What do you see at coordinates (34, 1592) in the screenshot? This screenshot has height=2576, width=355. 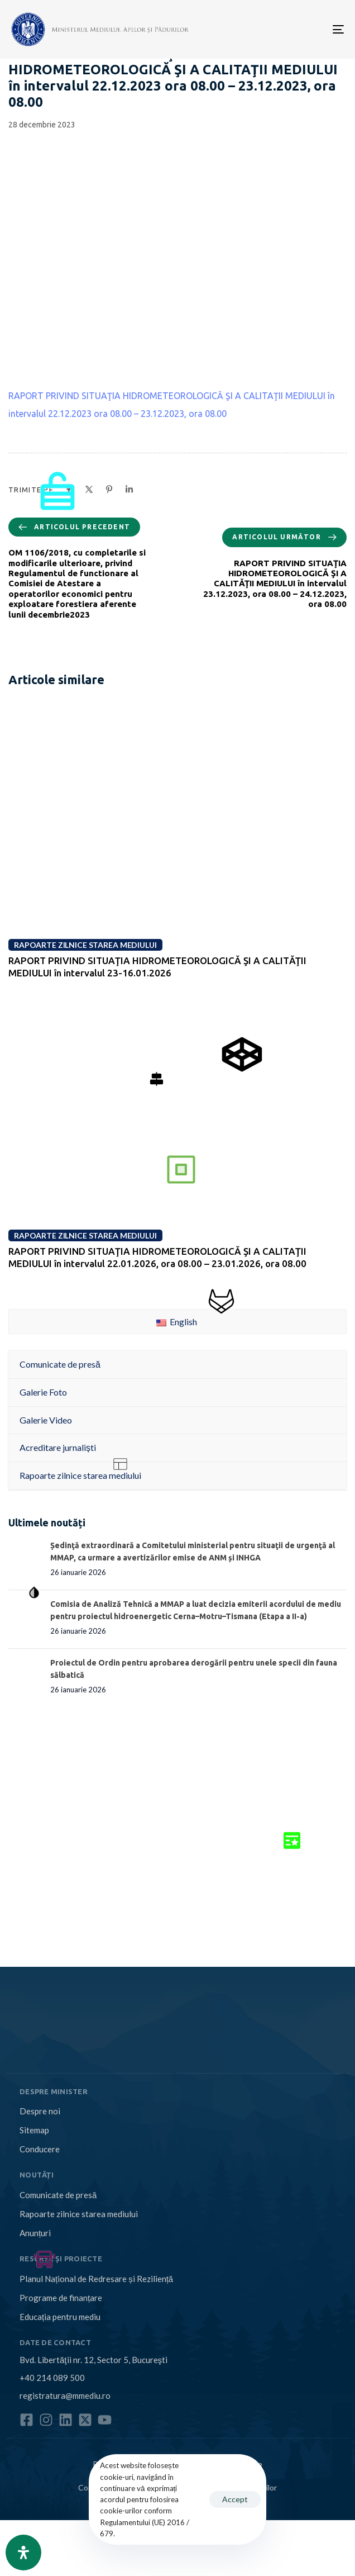 I see `toggle color inversion or dark mode` at bounding box center [34, 1592].